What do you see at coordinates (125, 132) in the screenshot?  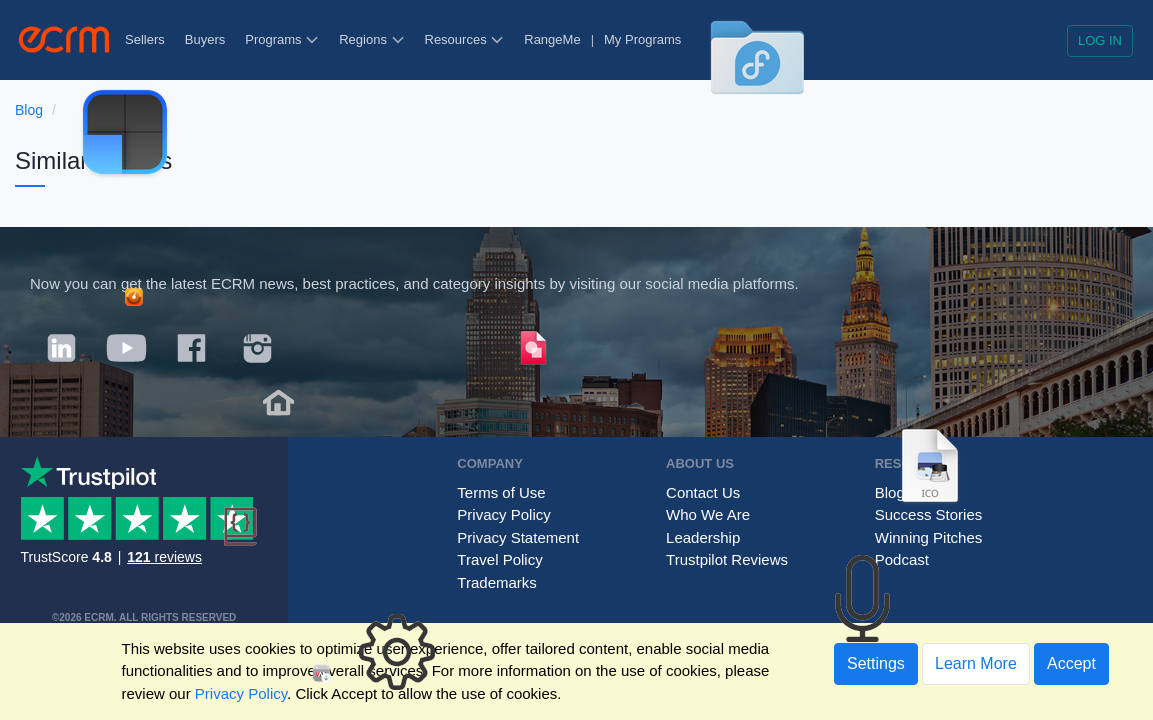 I see `switch to the bottom-left workspace` at bounding box center [125, 132].